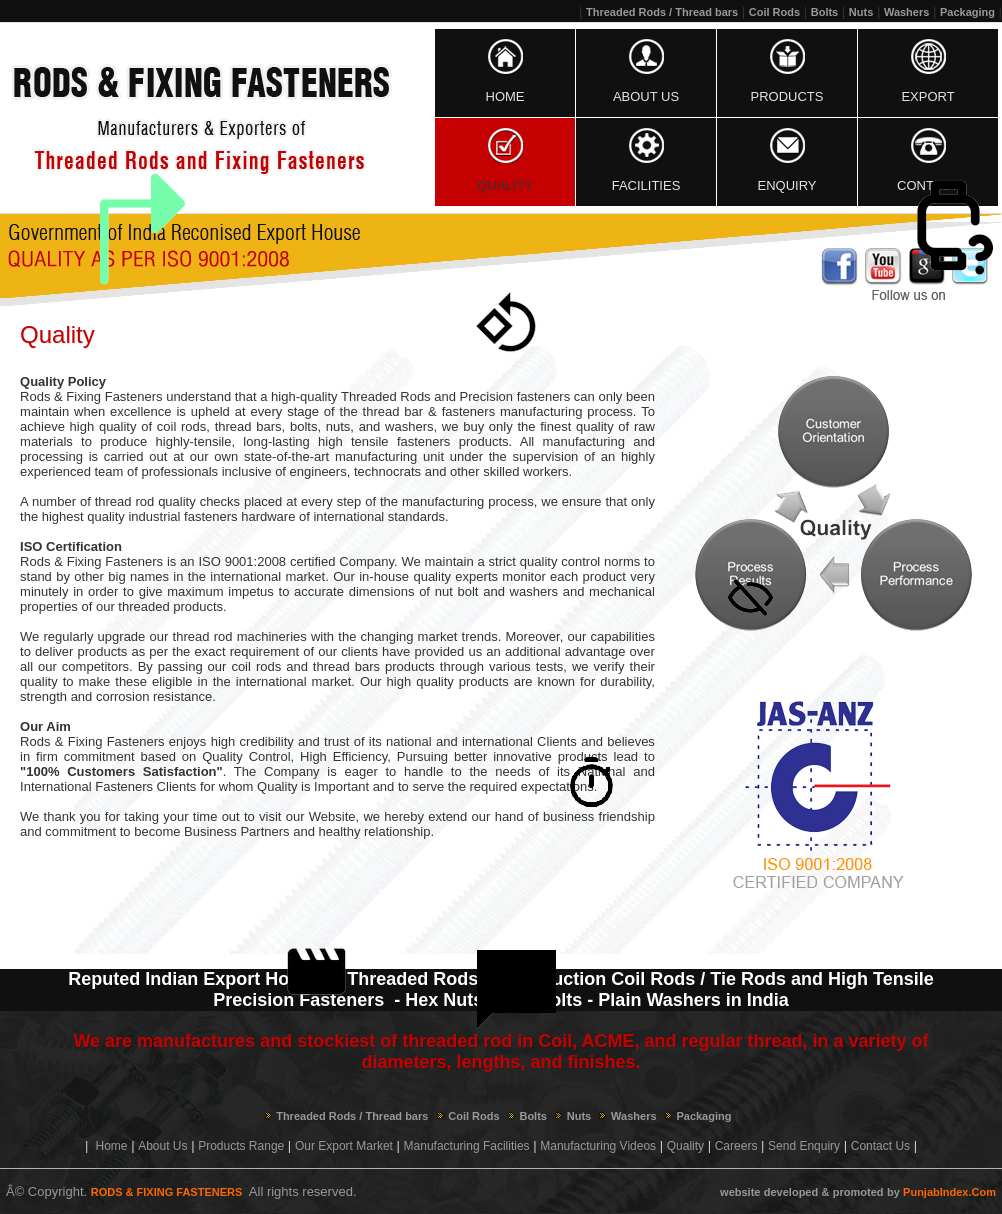 The height and width of the screenshot is (1214, 1002). What do you see at coordinates (948, 225) in the screenshot?
I see `smartwatch help or support` at bounding box center [948, 225].